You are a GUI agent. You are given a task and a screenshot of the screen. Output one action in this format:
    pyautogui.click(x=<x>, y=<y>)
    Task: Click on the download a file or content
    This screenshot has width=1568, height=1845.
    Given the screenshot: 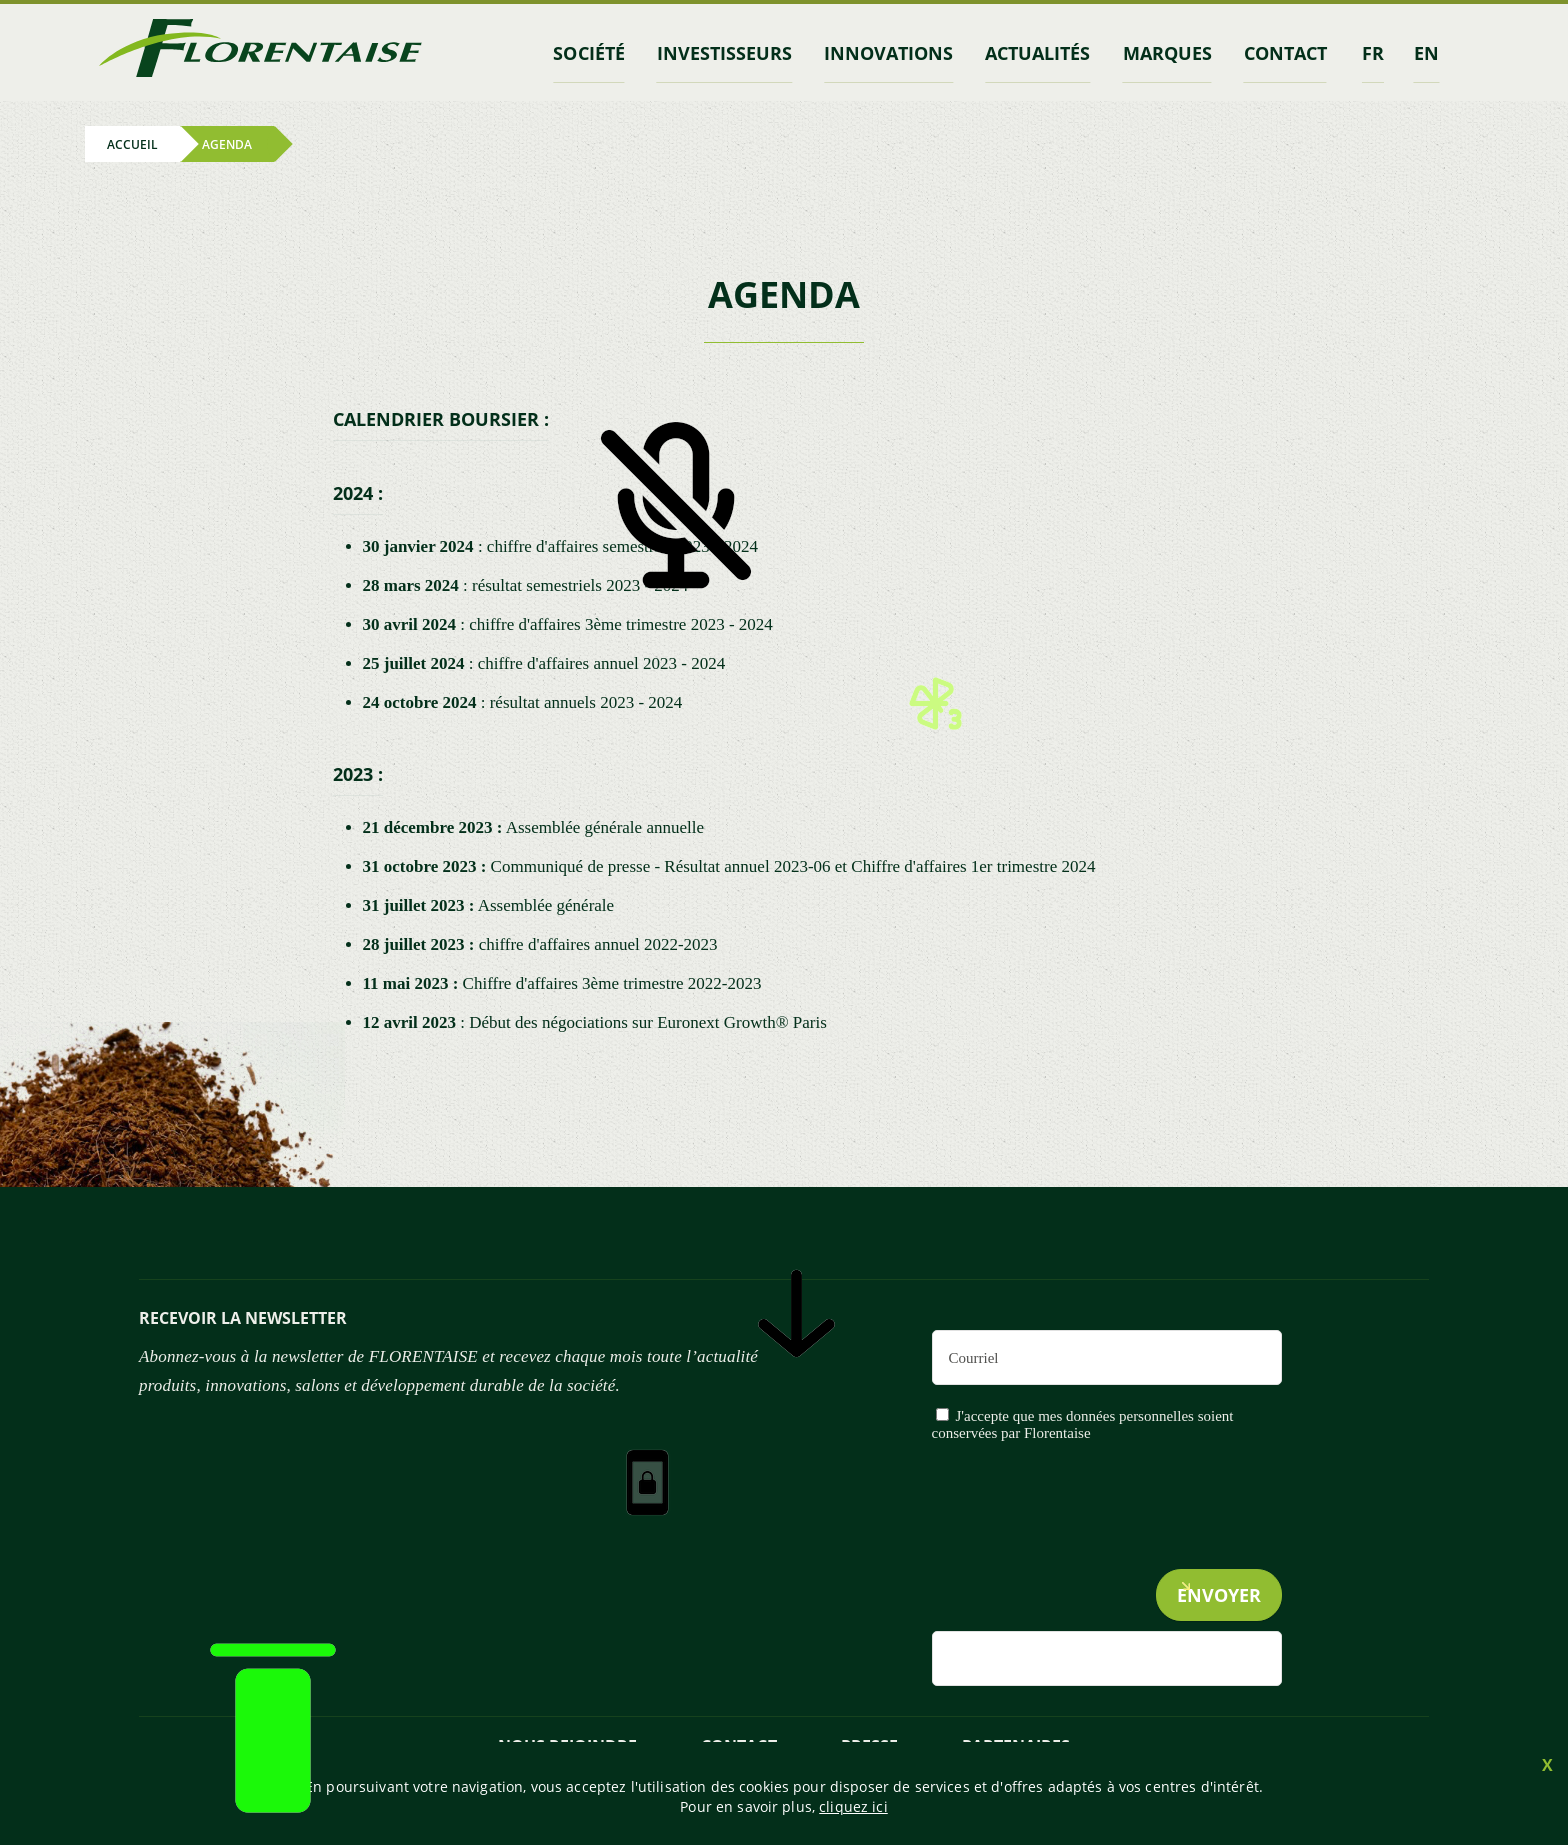 What is the action you would take?
    pyautogui.click(x=796, y=1313)
    